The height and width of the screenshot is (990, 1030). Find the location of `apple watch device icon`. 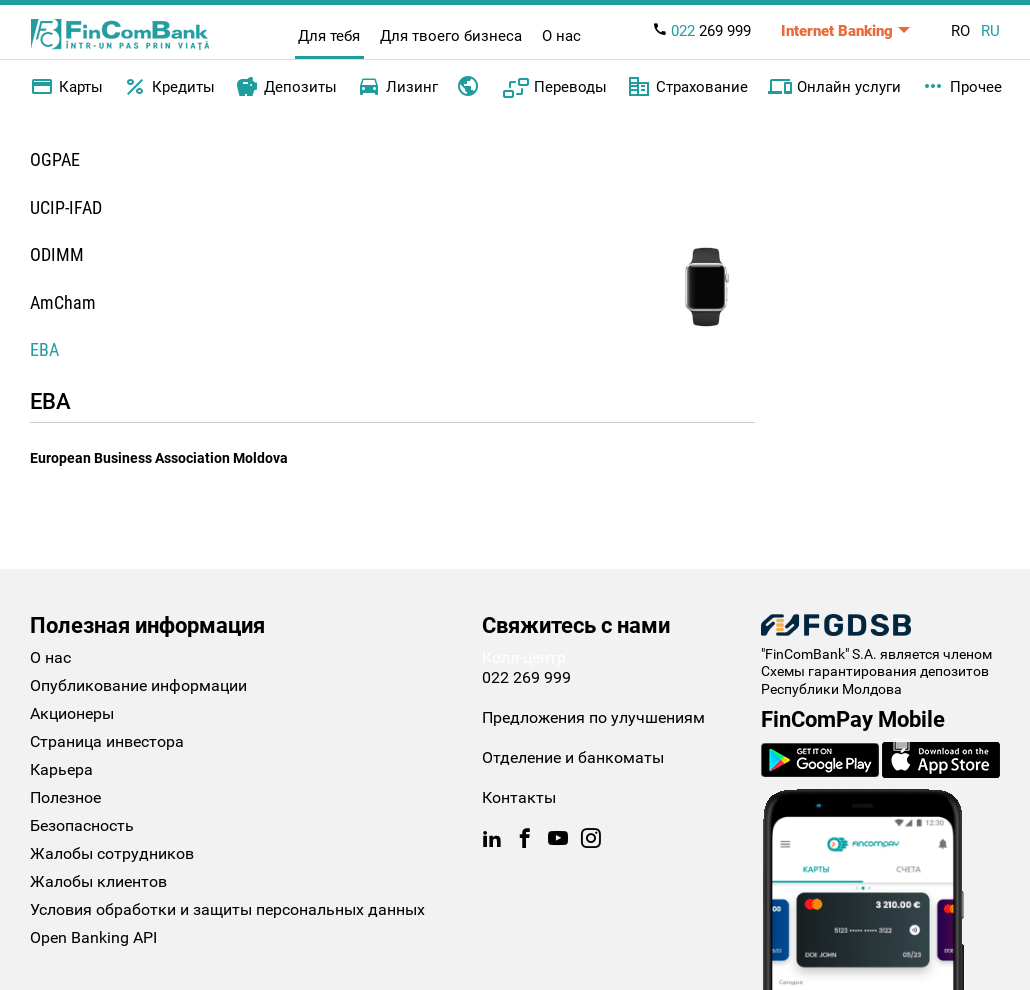

apple watch device icon is located at coordinates (706, 287).